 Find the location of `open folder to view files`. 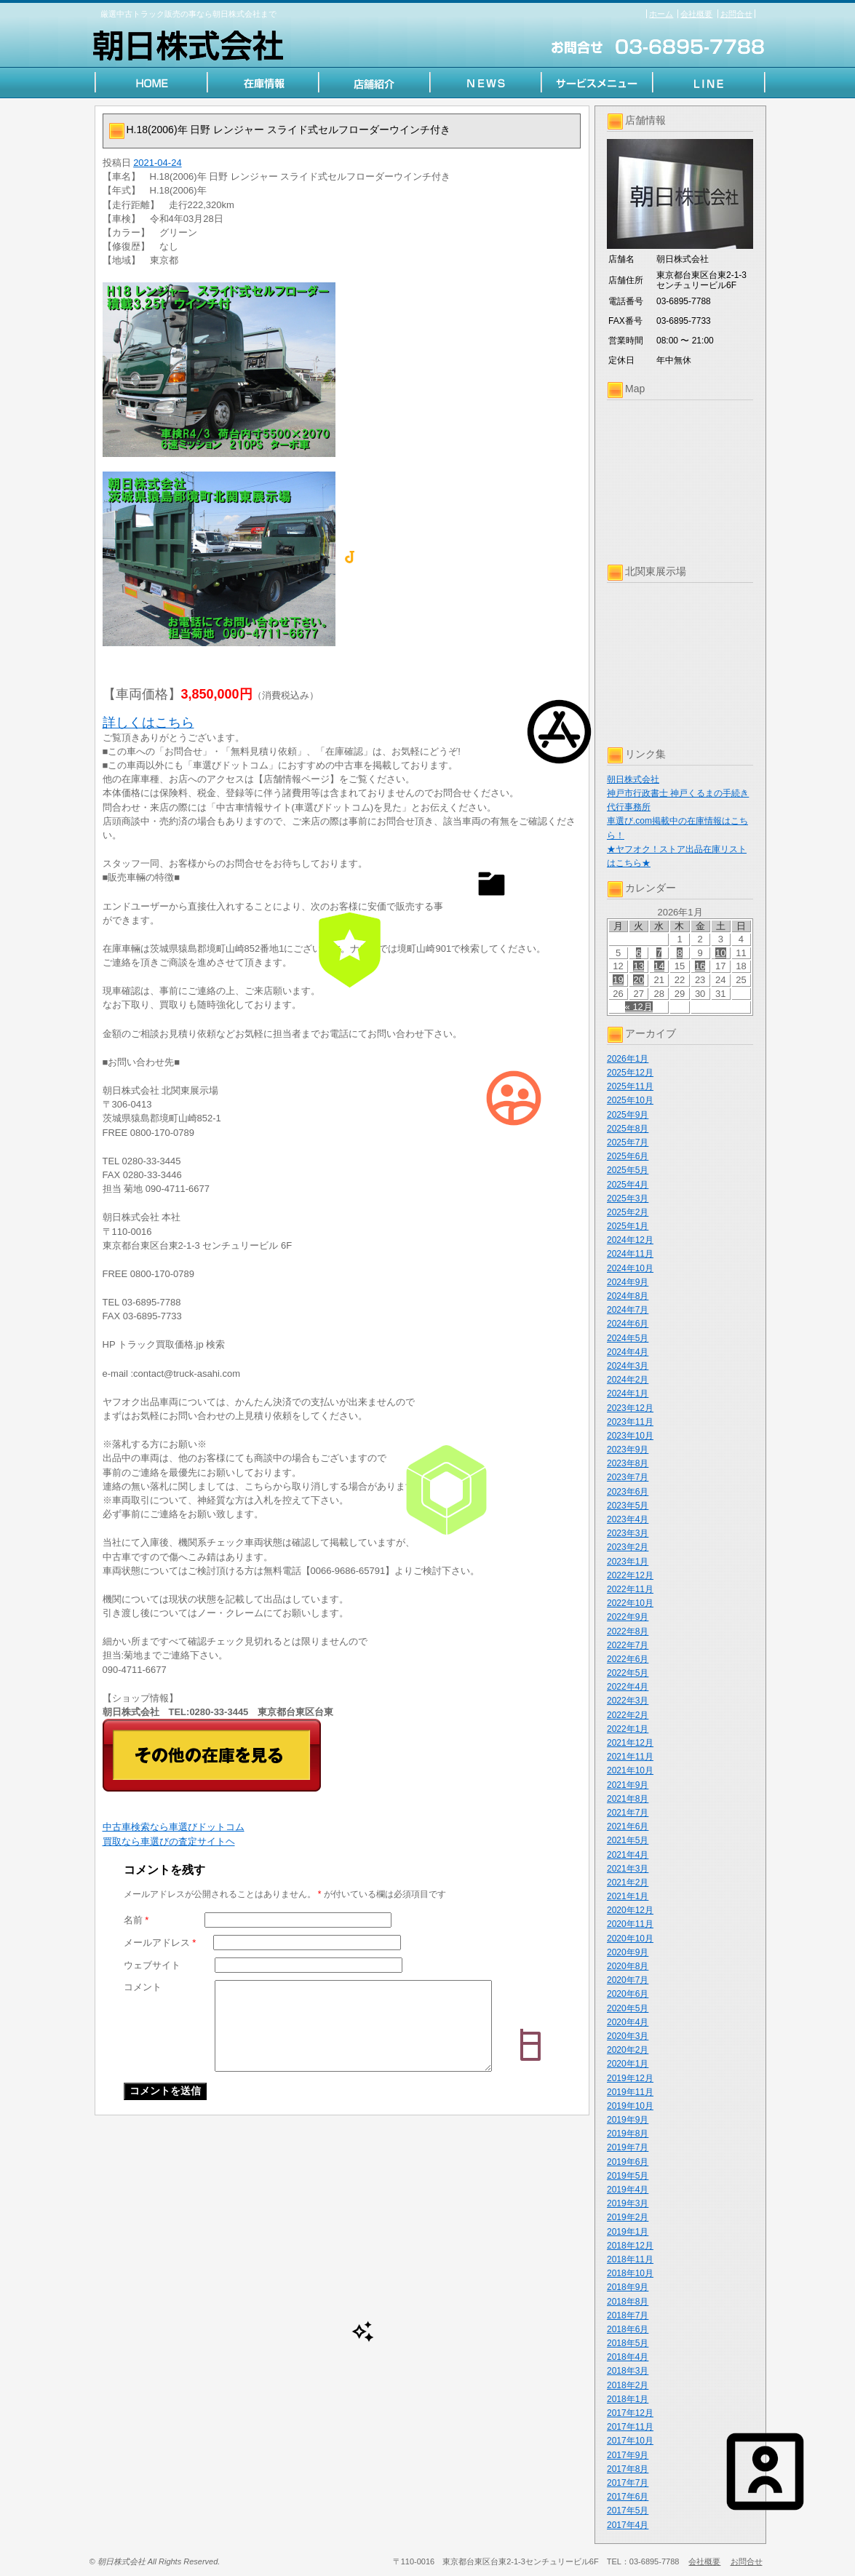

open folder to view files is located at coordinates (491, 883).